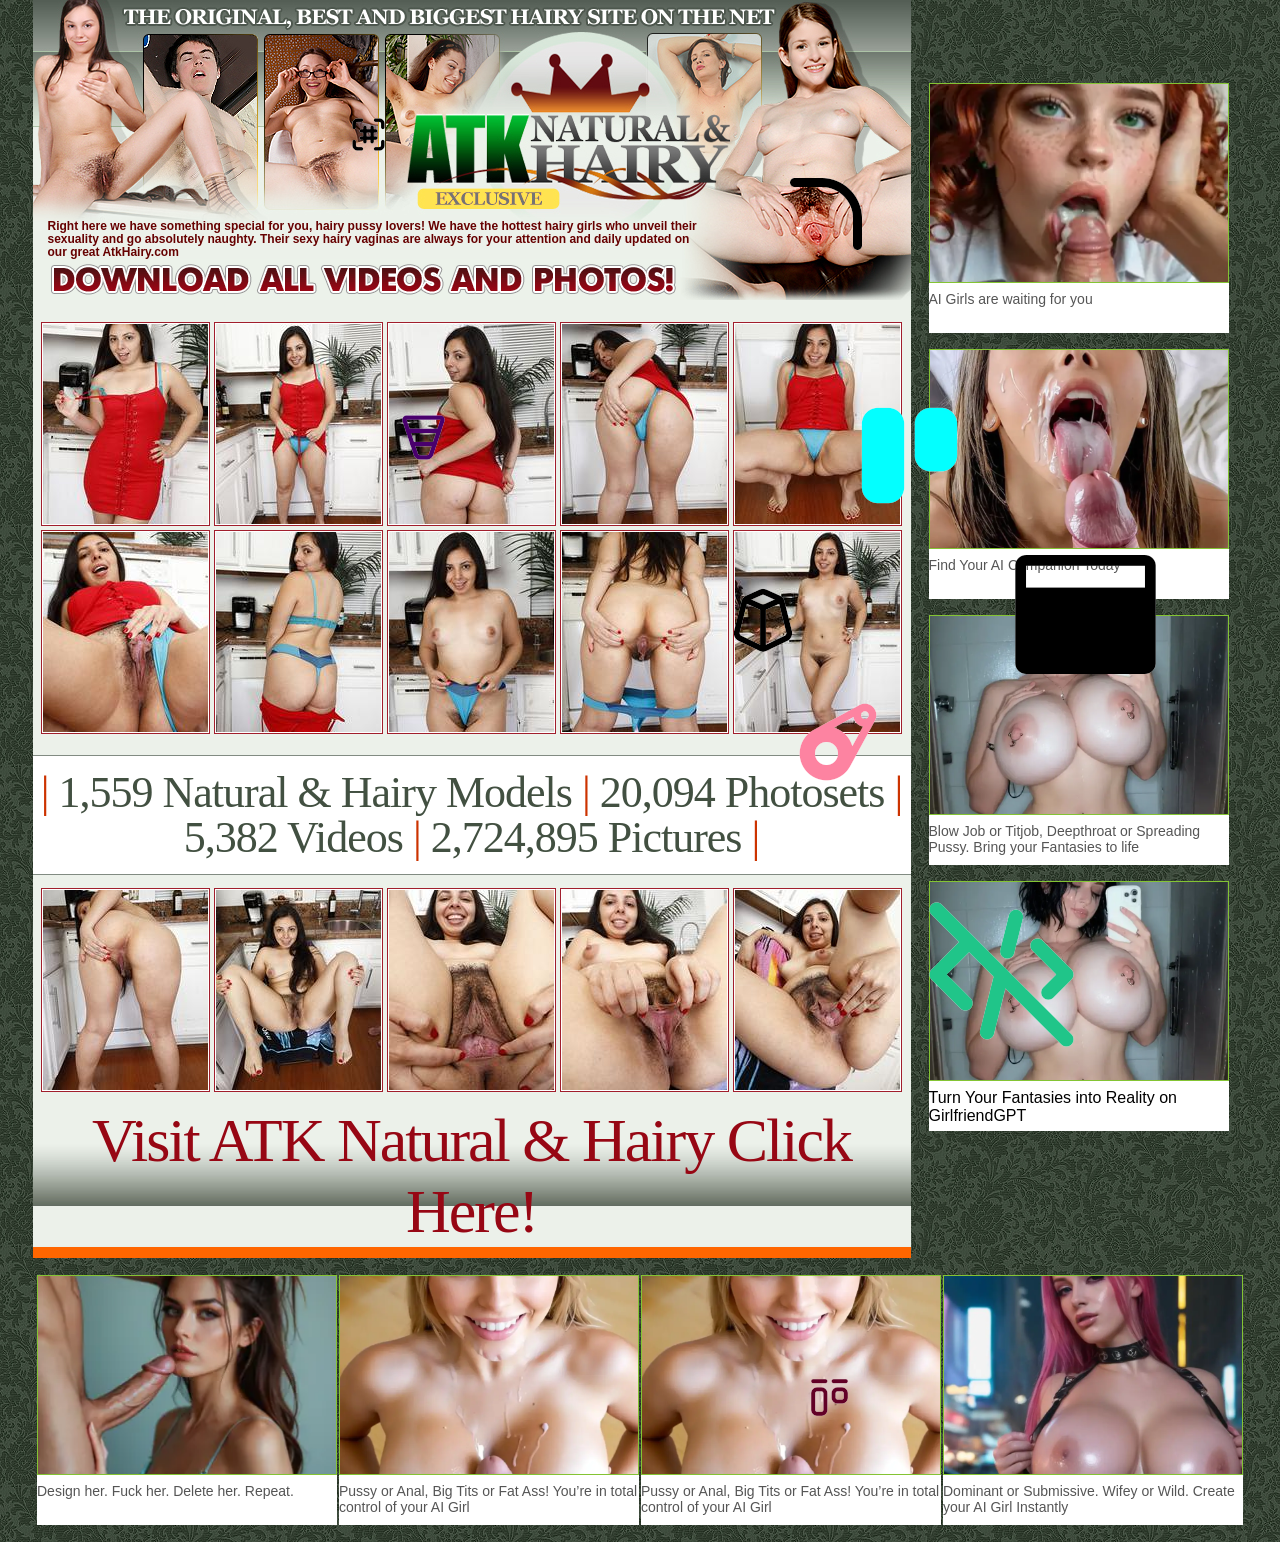 This screenshot has width=1280, height=1542. What do you see at coordinates (1085, 614) in the screenshot?
I see `open web browser` at bounding box center [1085, 614].